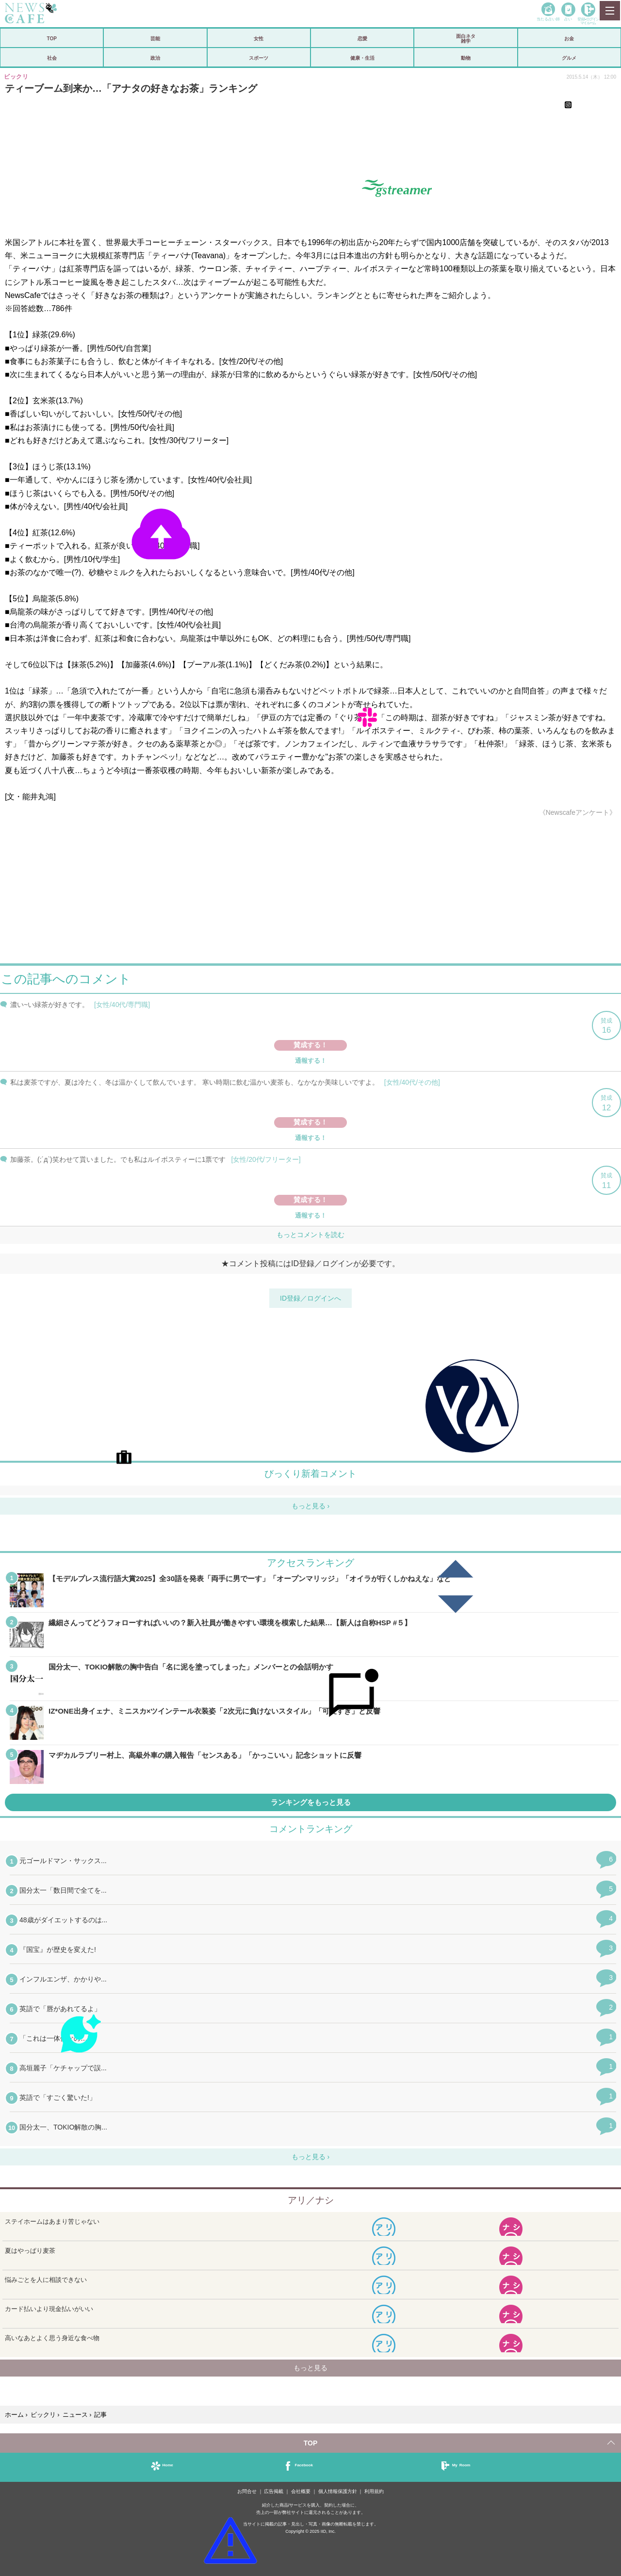 This screenshot has height=2576, width=621. What do you see at coordinates (472, 1406) in the screenshot?
I see `indicates a project built with common lisp` at bounding box center [472, 1406].